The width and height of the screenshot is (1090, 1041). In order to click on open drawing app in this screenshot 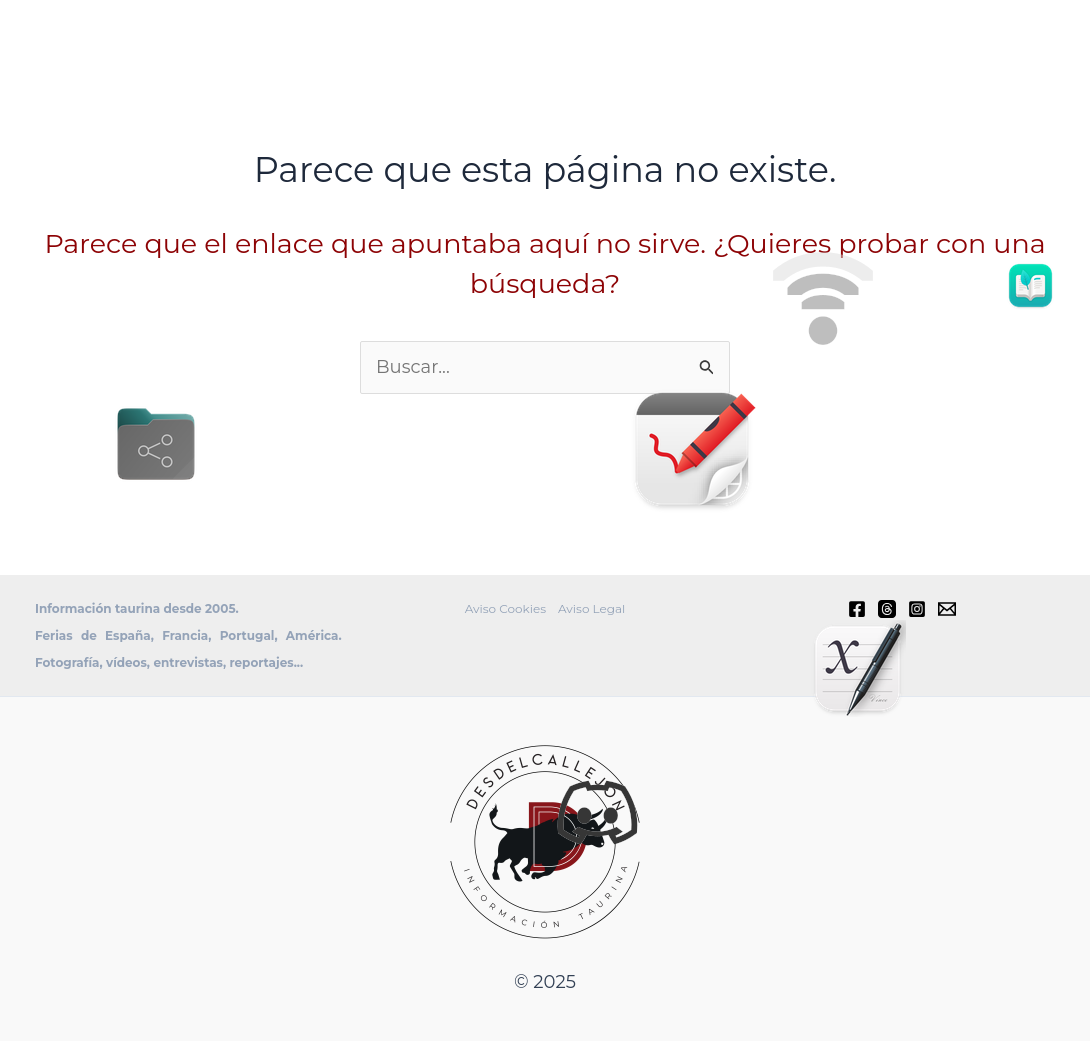, I will do `click(692, 449)`.